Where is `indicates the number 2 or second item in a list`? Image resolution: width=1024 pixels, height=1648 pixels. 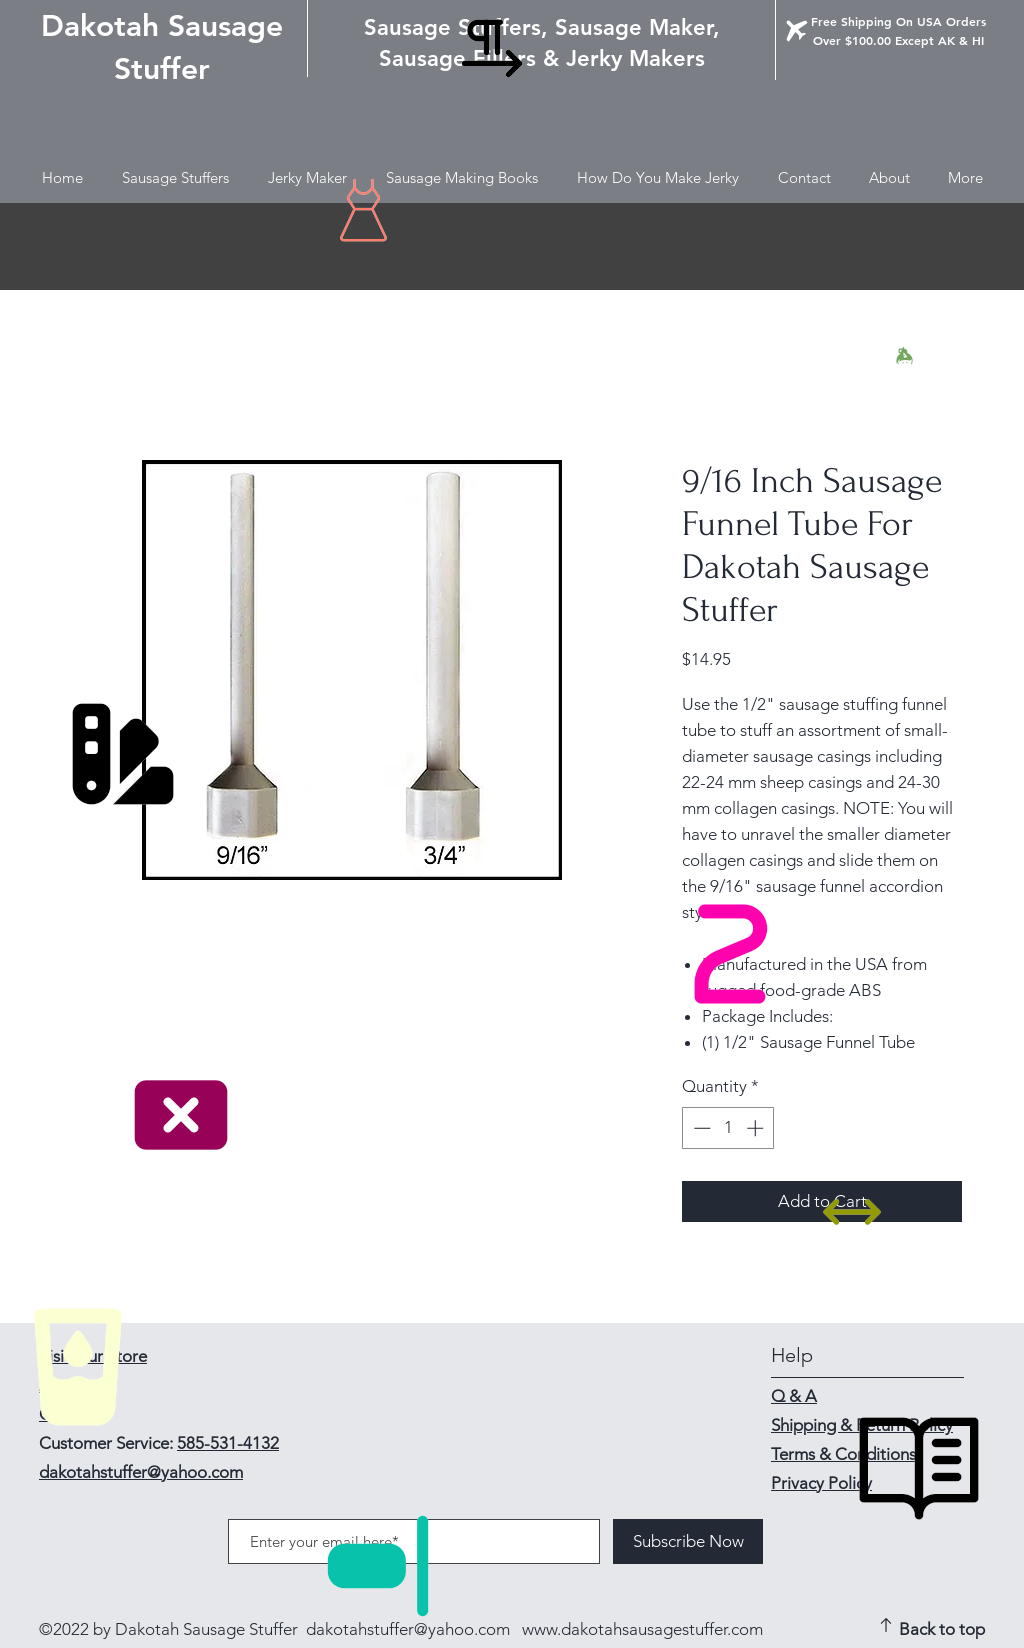
indicates the number 2 or second item in a list is located at coordinates (730, 954).